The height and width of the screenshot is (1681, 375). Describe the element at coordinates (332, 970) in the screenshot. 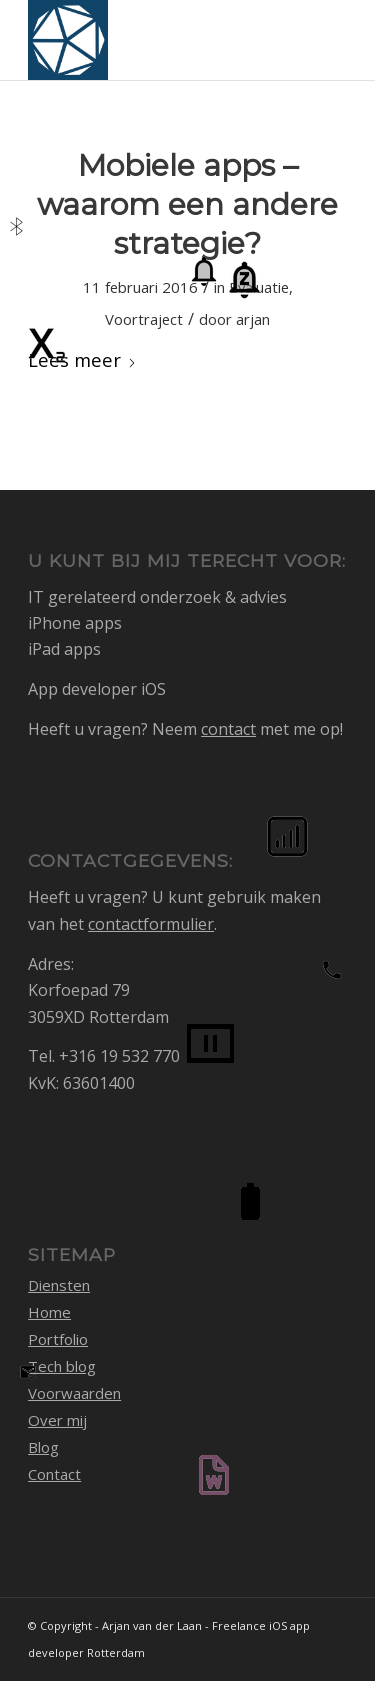

I see `make a phone call` at that location.